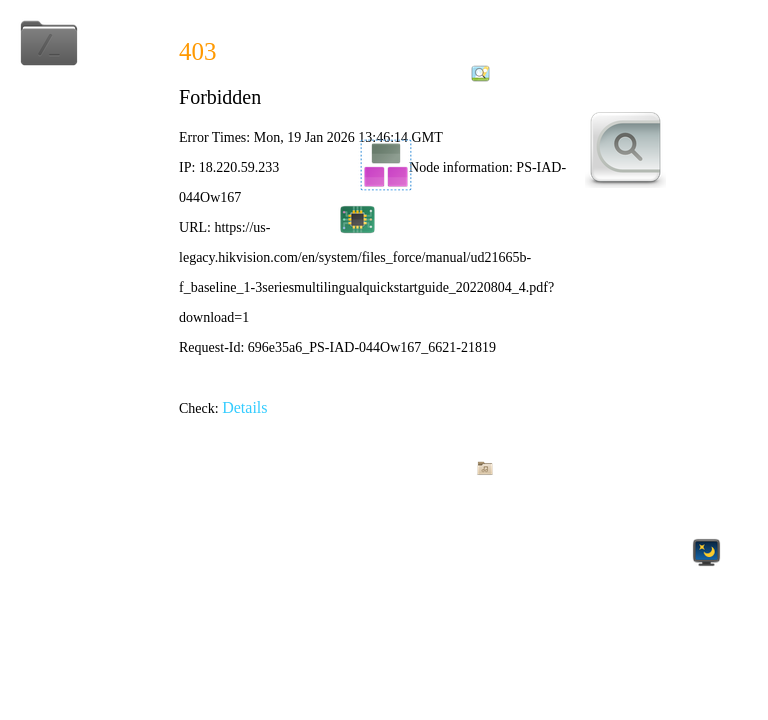  I want to click on open your music folder, so click(485, 469).